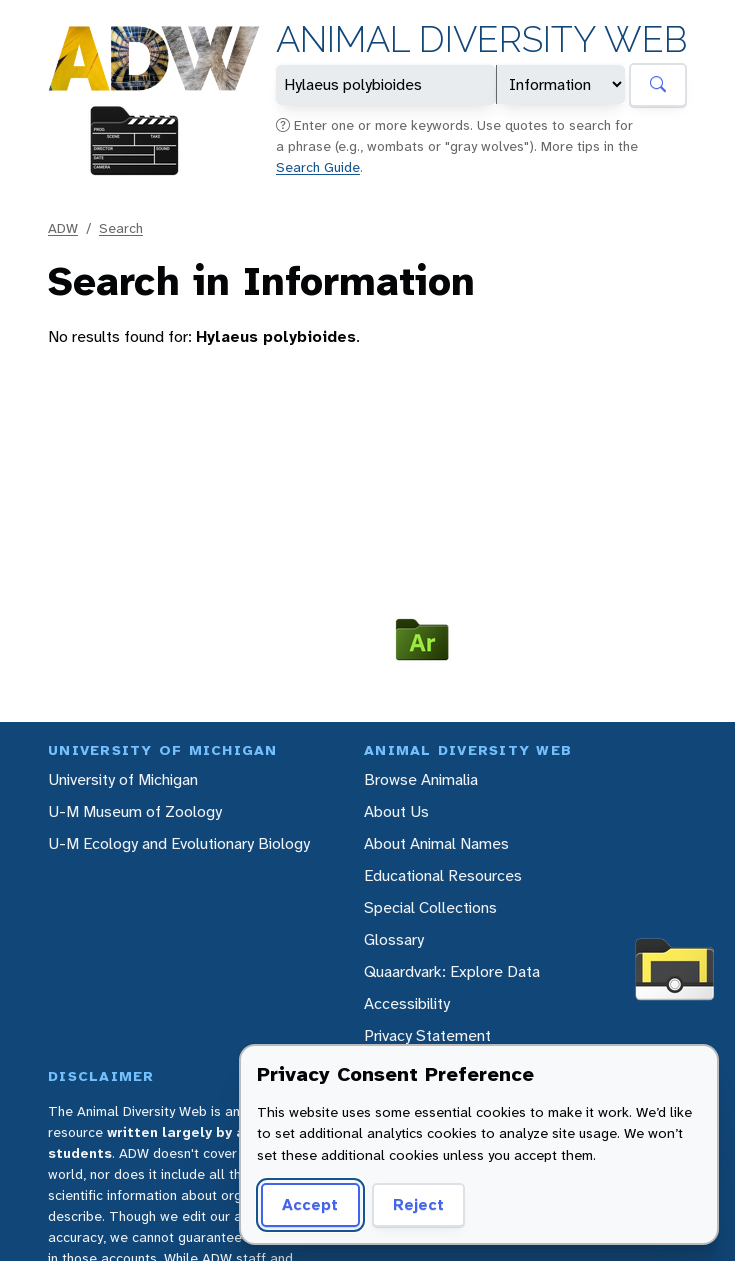  Describe the element at coordinates (422, 641) in the screenshot. I see `open adobe aero project files folder` at that location.